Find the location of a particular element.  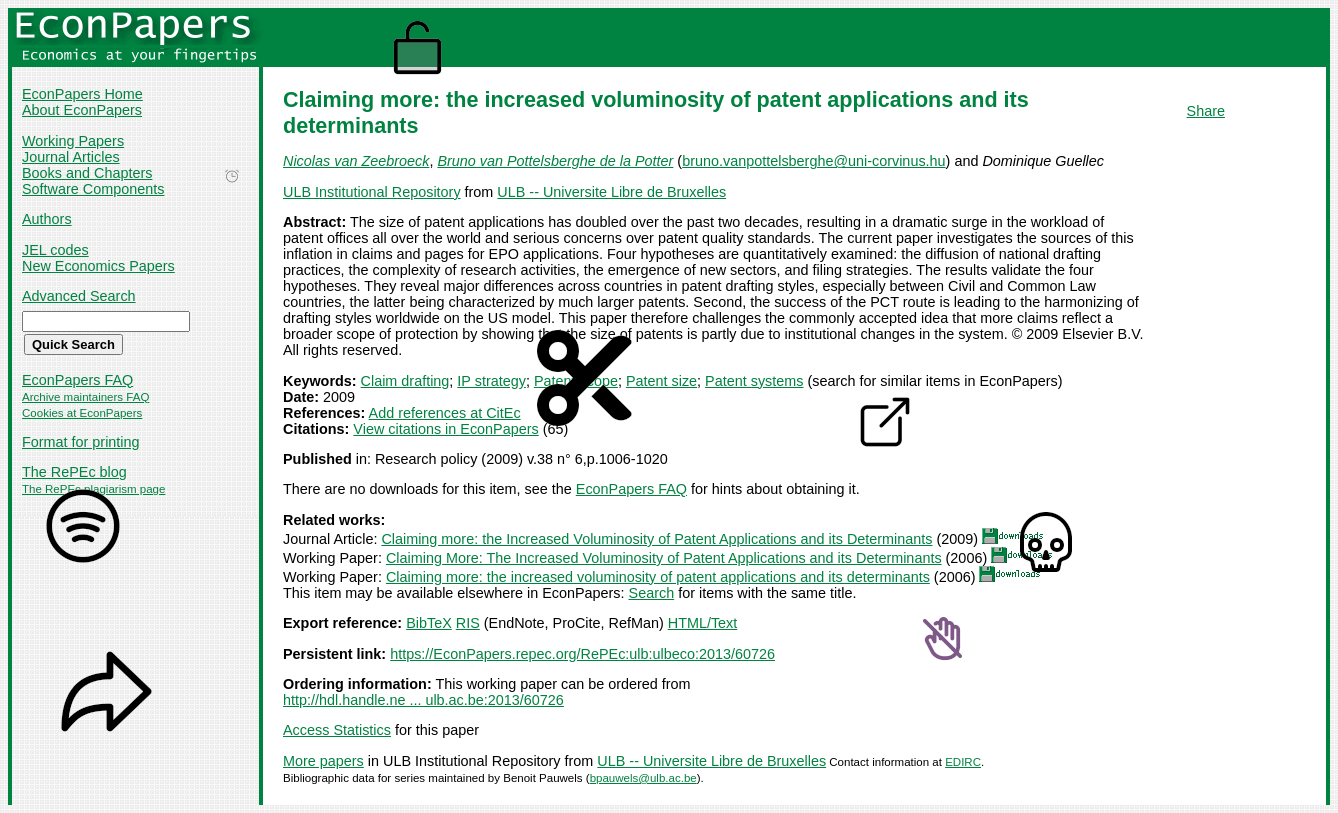

set or manage alarms is located at coordinates (232, 176).